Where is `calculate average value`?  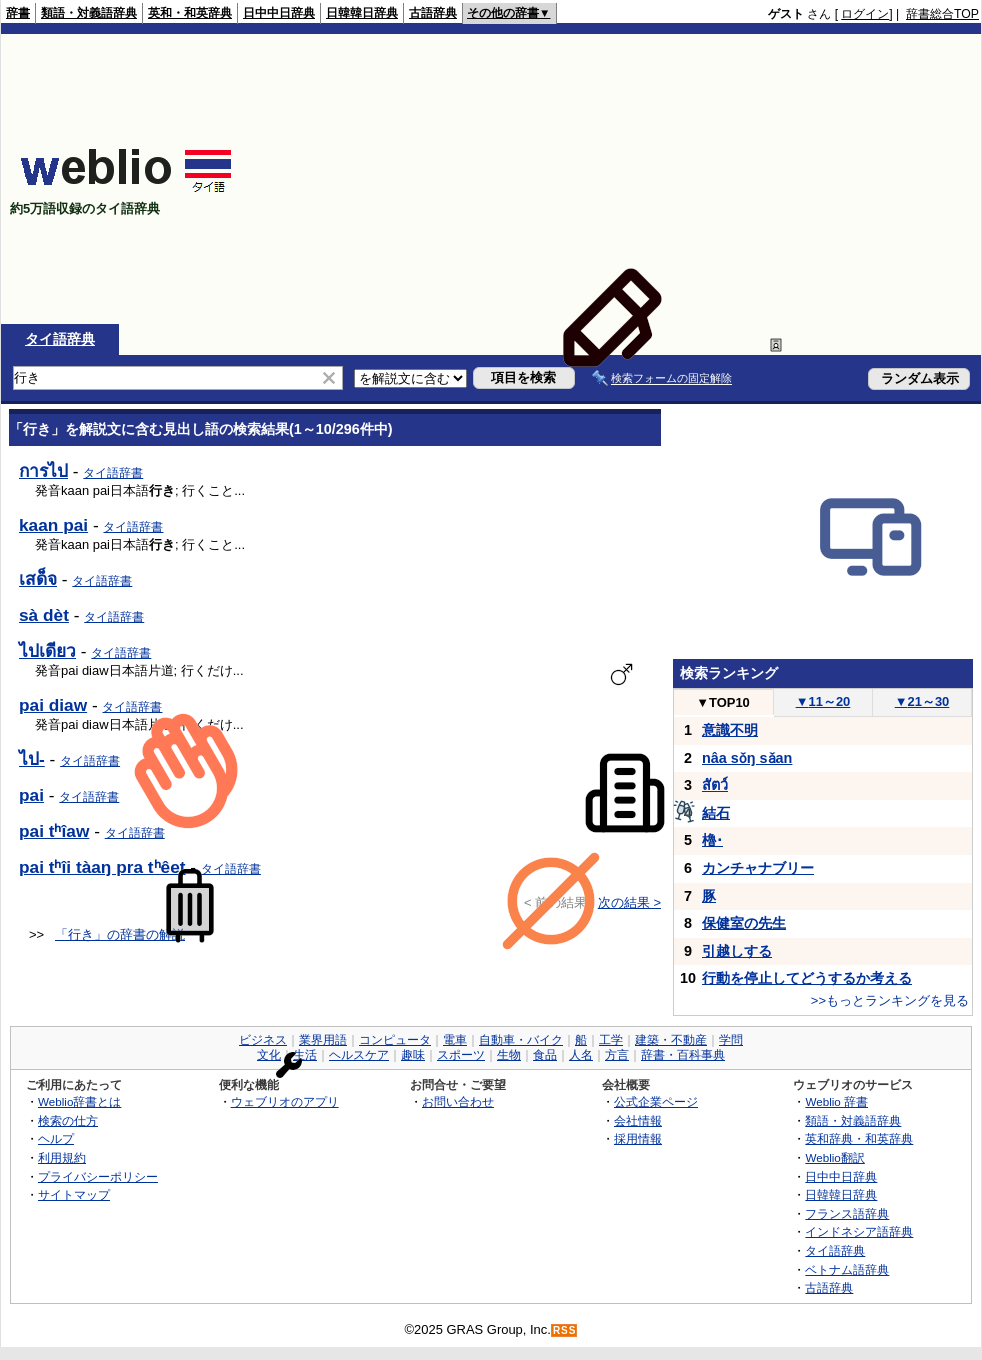
calculate average value is located at coordinates (551, 901).